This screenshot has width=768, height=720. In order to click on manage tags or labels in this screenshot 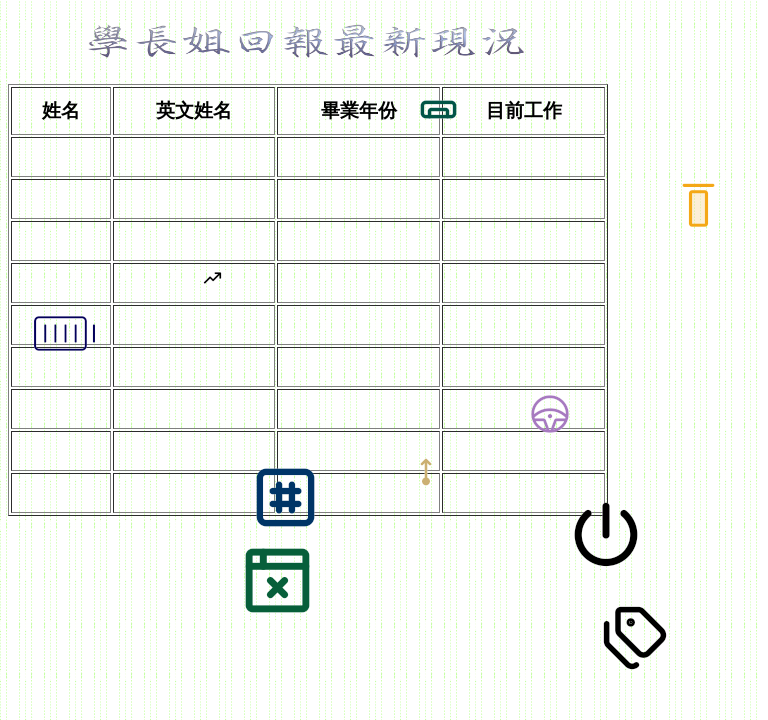, I will do `click(635, 638)`.